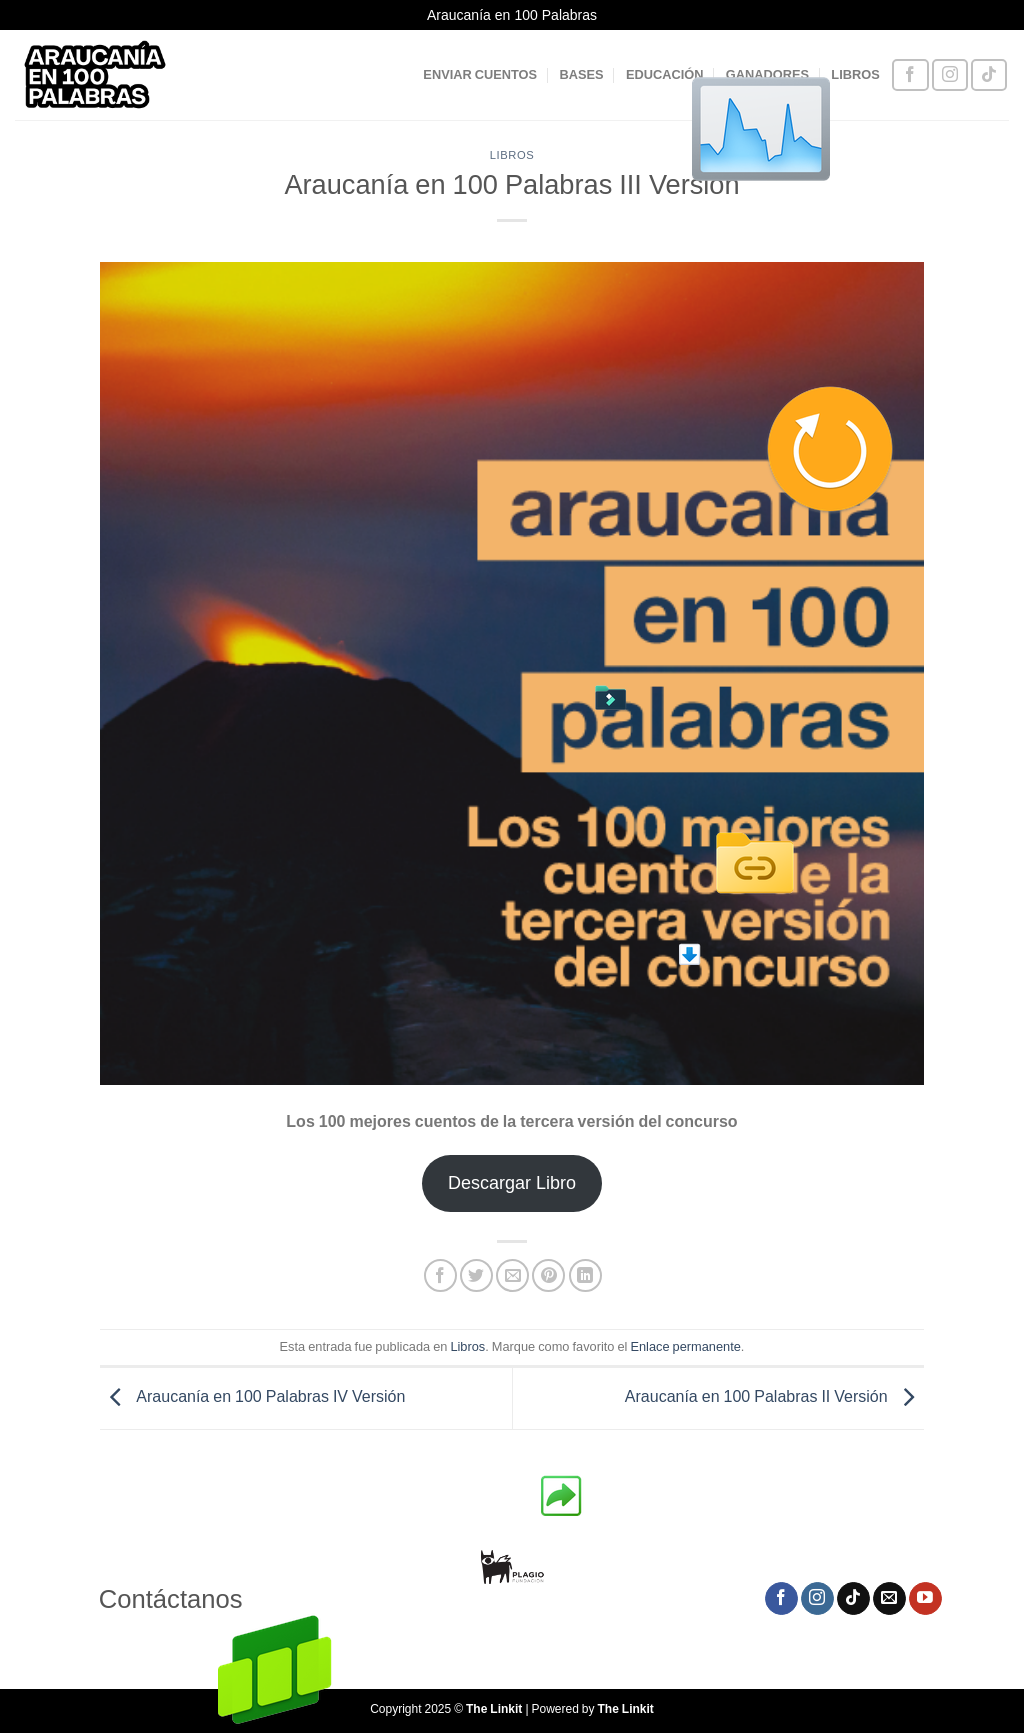 Image resolution: width=1024 pixels, height=1733 pixels. Describe the element at coordinates (706, 938) in the screenshot. I see `indicates a file or item is being downloaded` at that location.